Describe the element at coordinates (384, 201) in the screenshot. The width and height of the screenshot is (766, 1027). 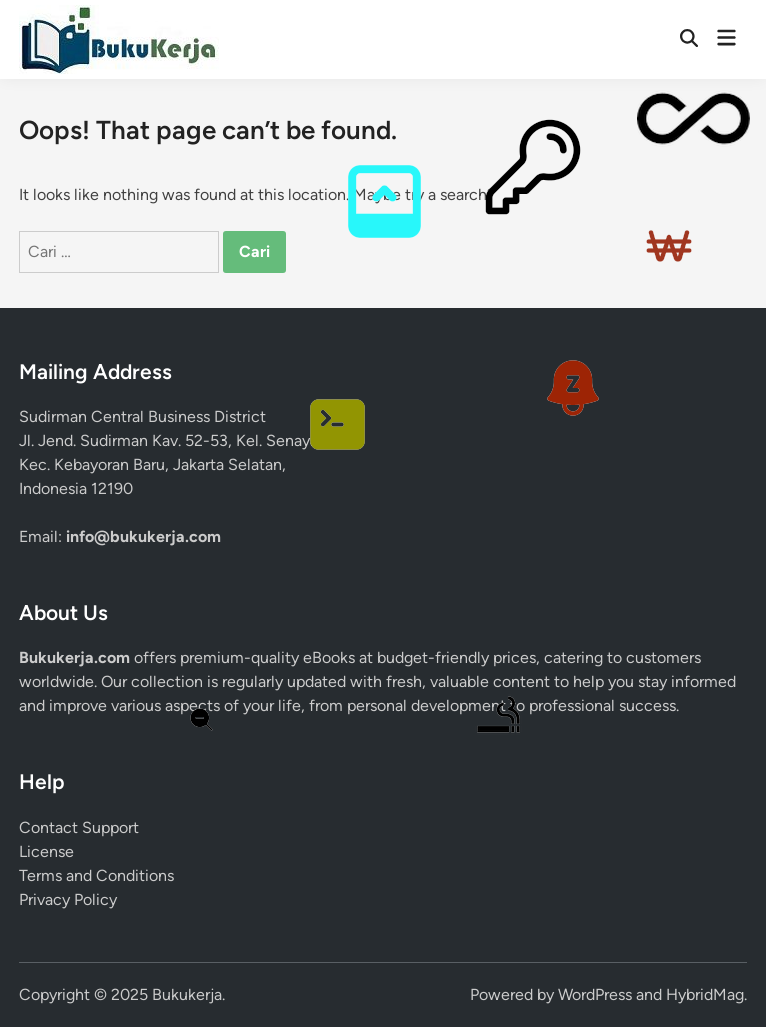
I see `expand the bottom bar or panel` at that location.